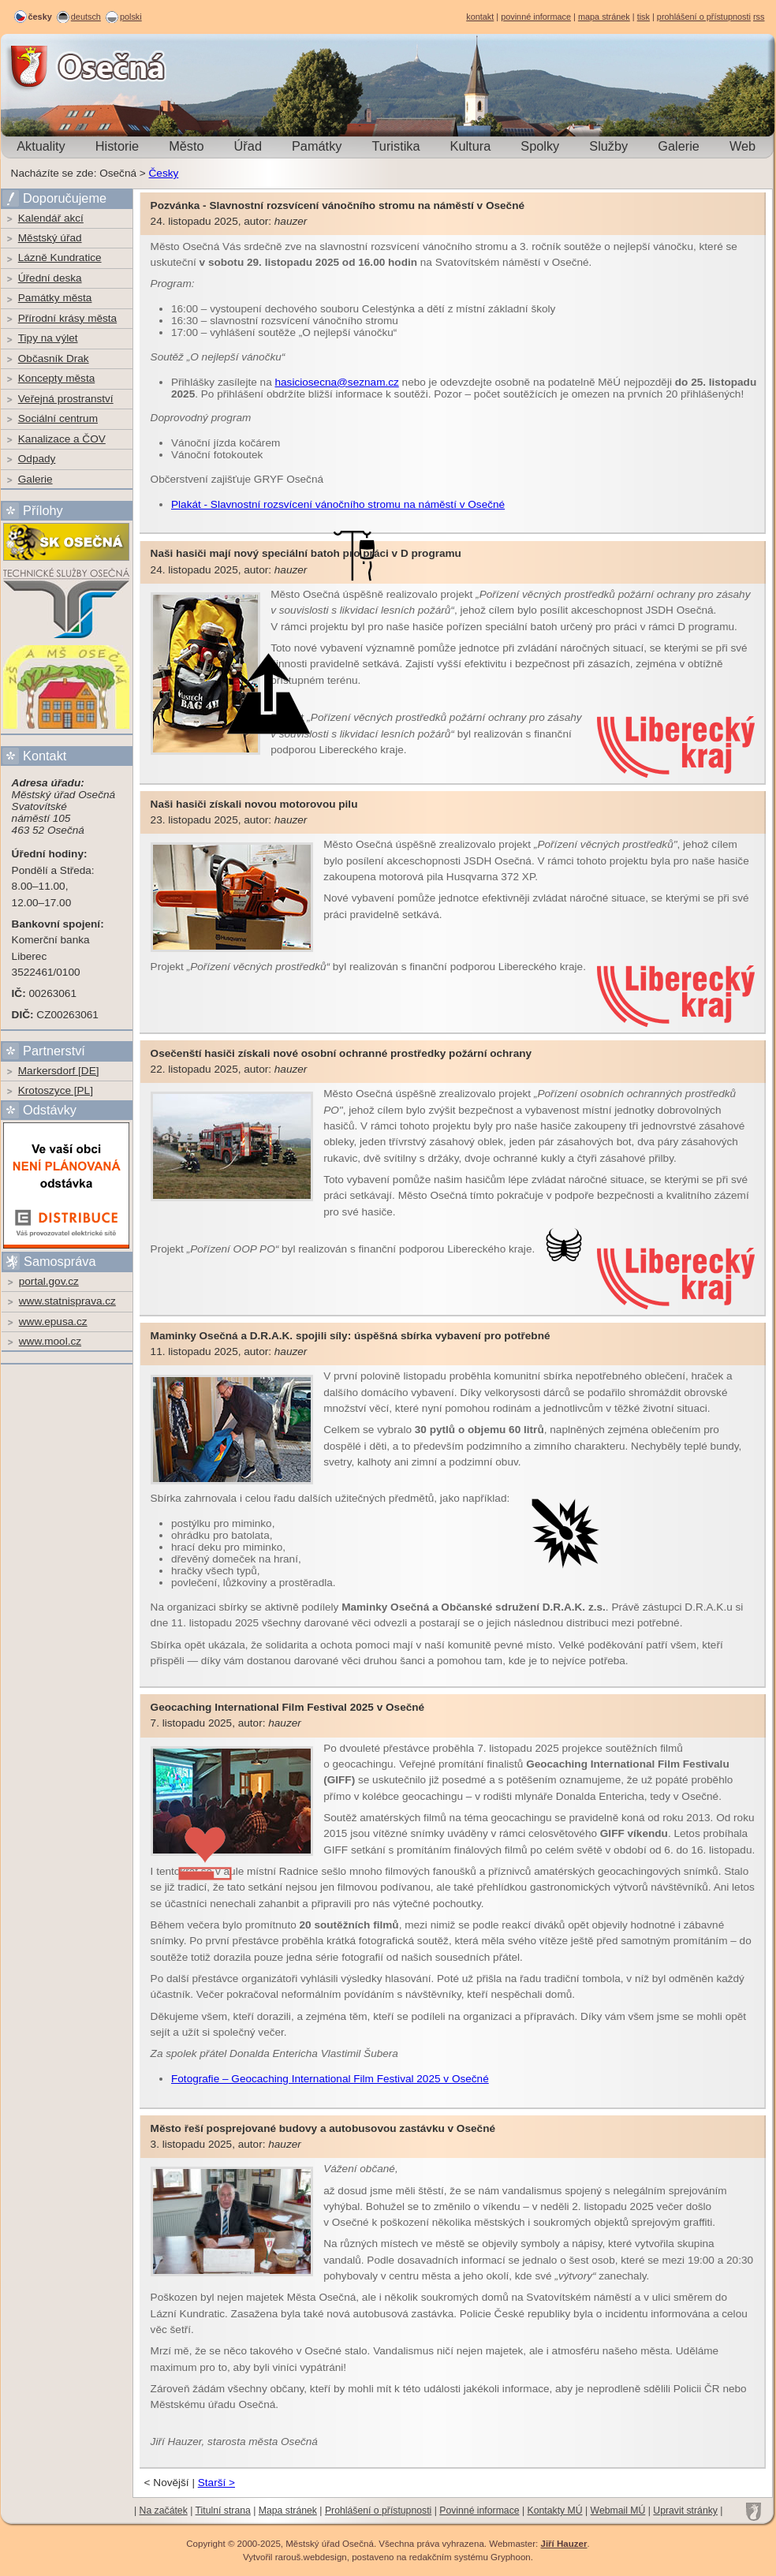  What do you see at coordinates (564, 1245) in the screenshot?
I see `view skeletal anatomy or bone structure details` at bounding box center [564, 1245].